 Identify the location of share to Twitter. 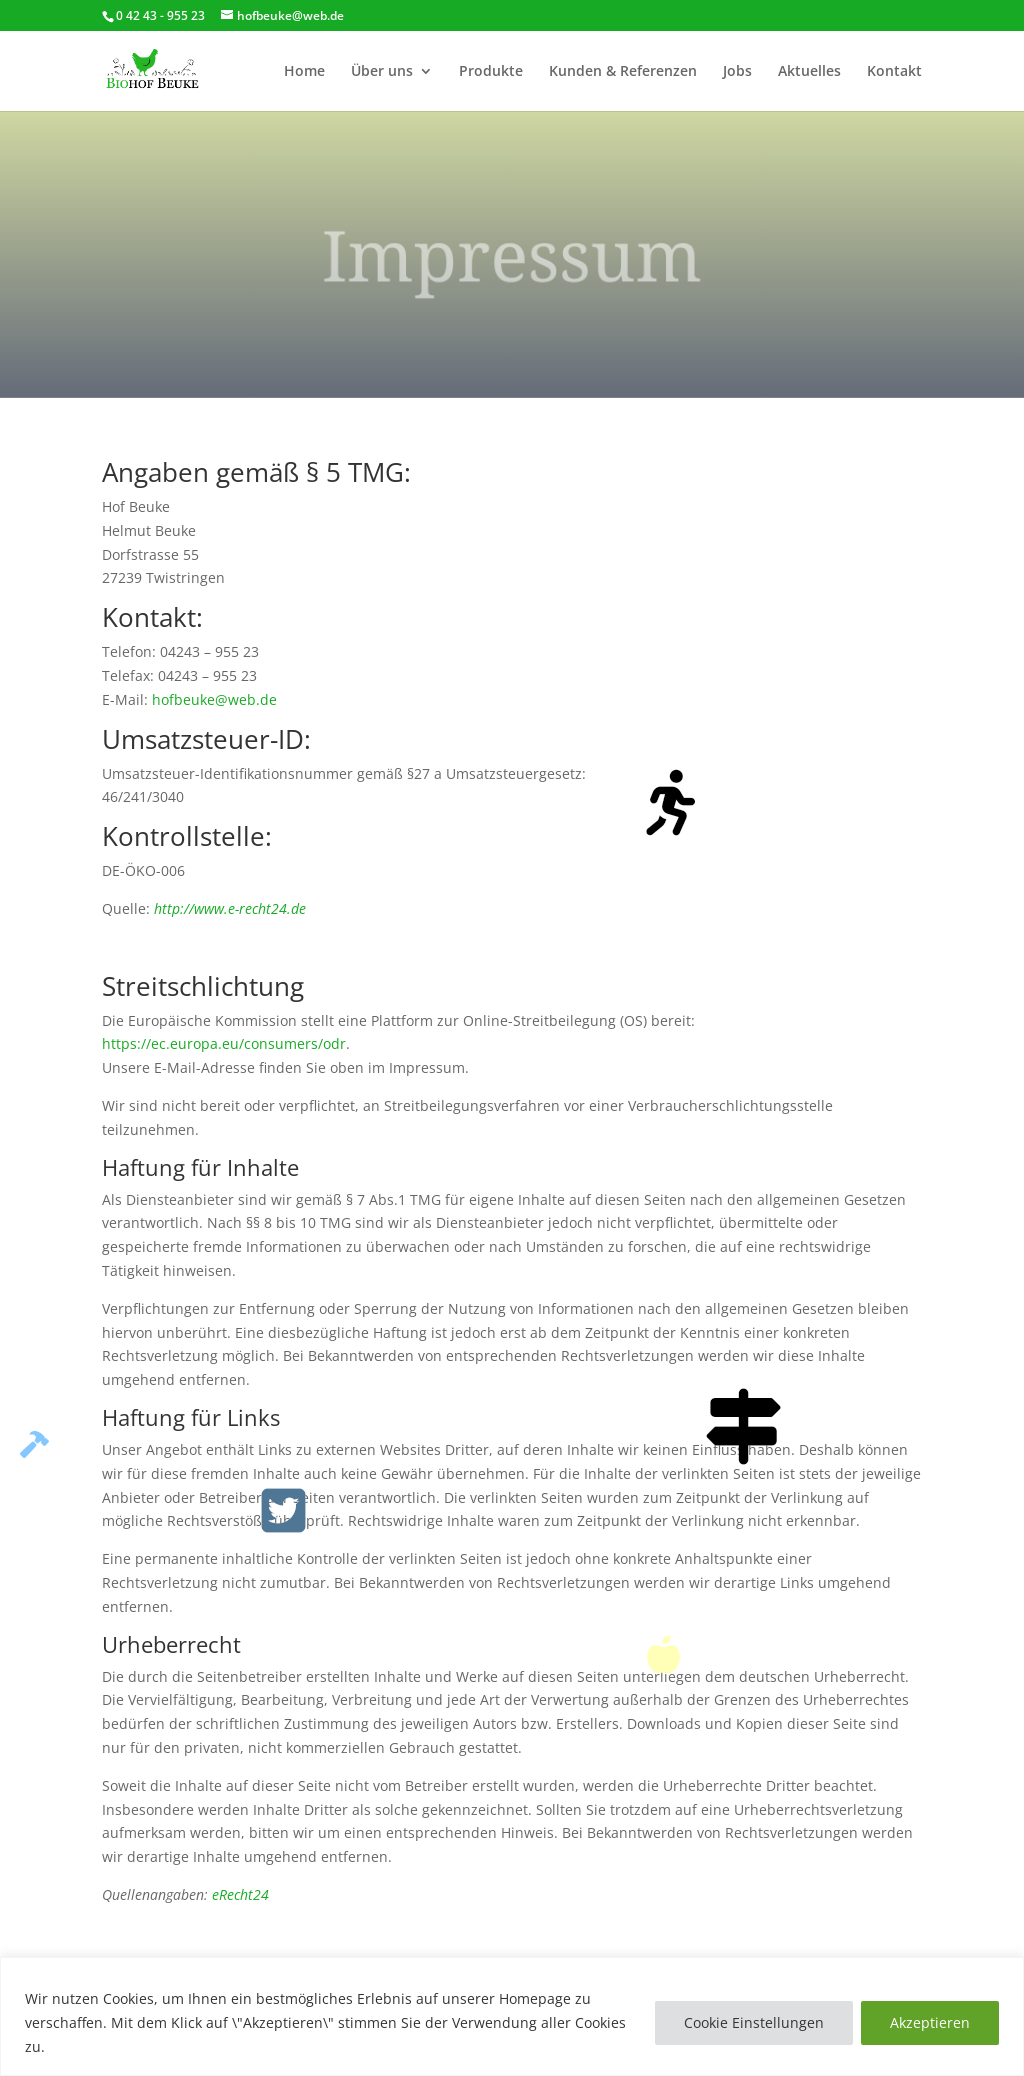
(283, 1510).